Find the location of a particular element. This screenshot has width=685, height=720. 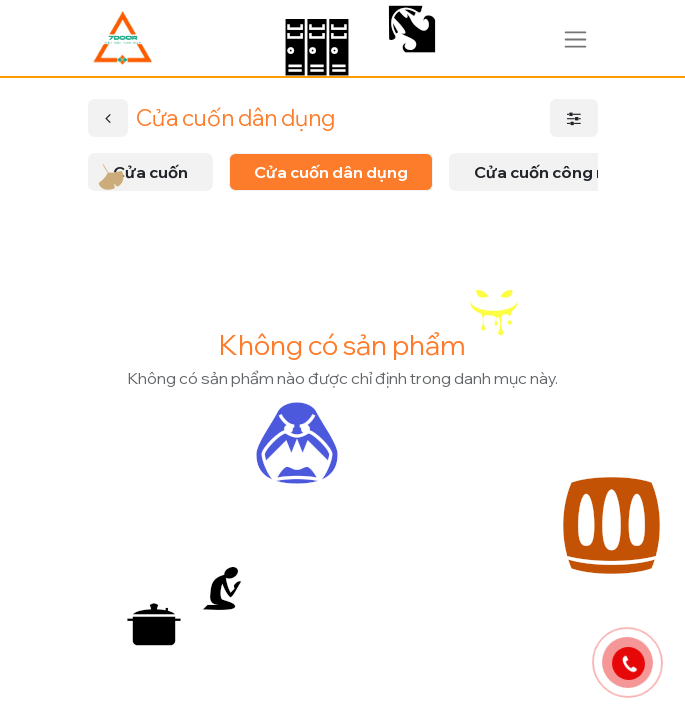

indicates a prayer or meditation area is located at coordinates (222, 587).